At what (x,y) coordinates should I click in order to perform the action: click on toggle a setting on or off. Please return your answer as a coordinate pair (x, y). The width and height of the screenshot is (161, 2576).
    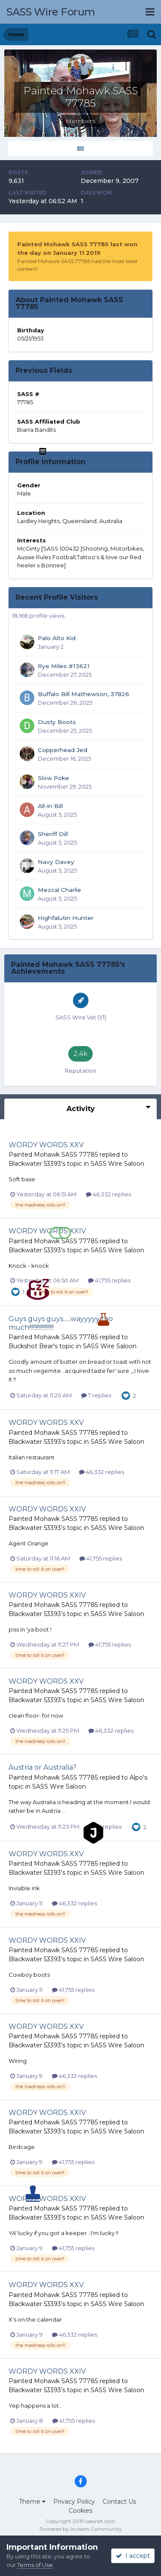
    Looking at the image, I should click on (60, 1233).